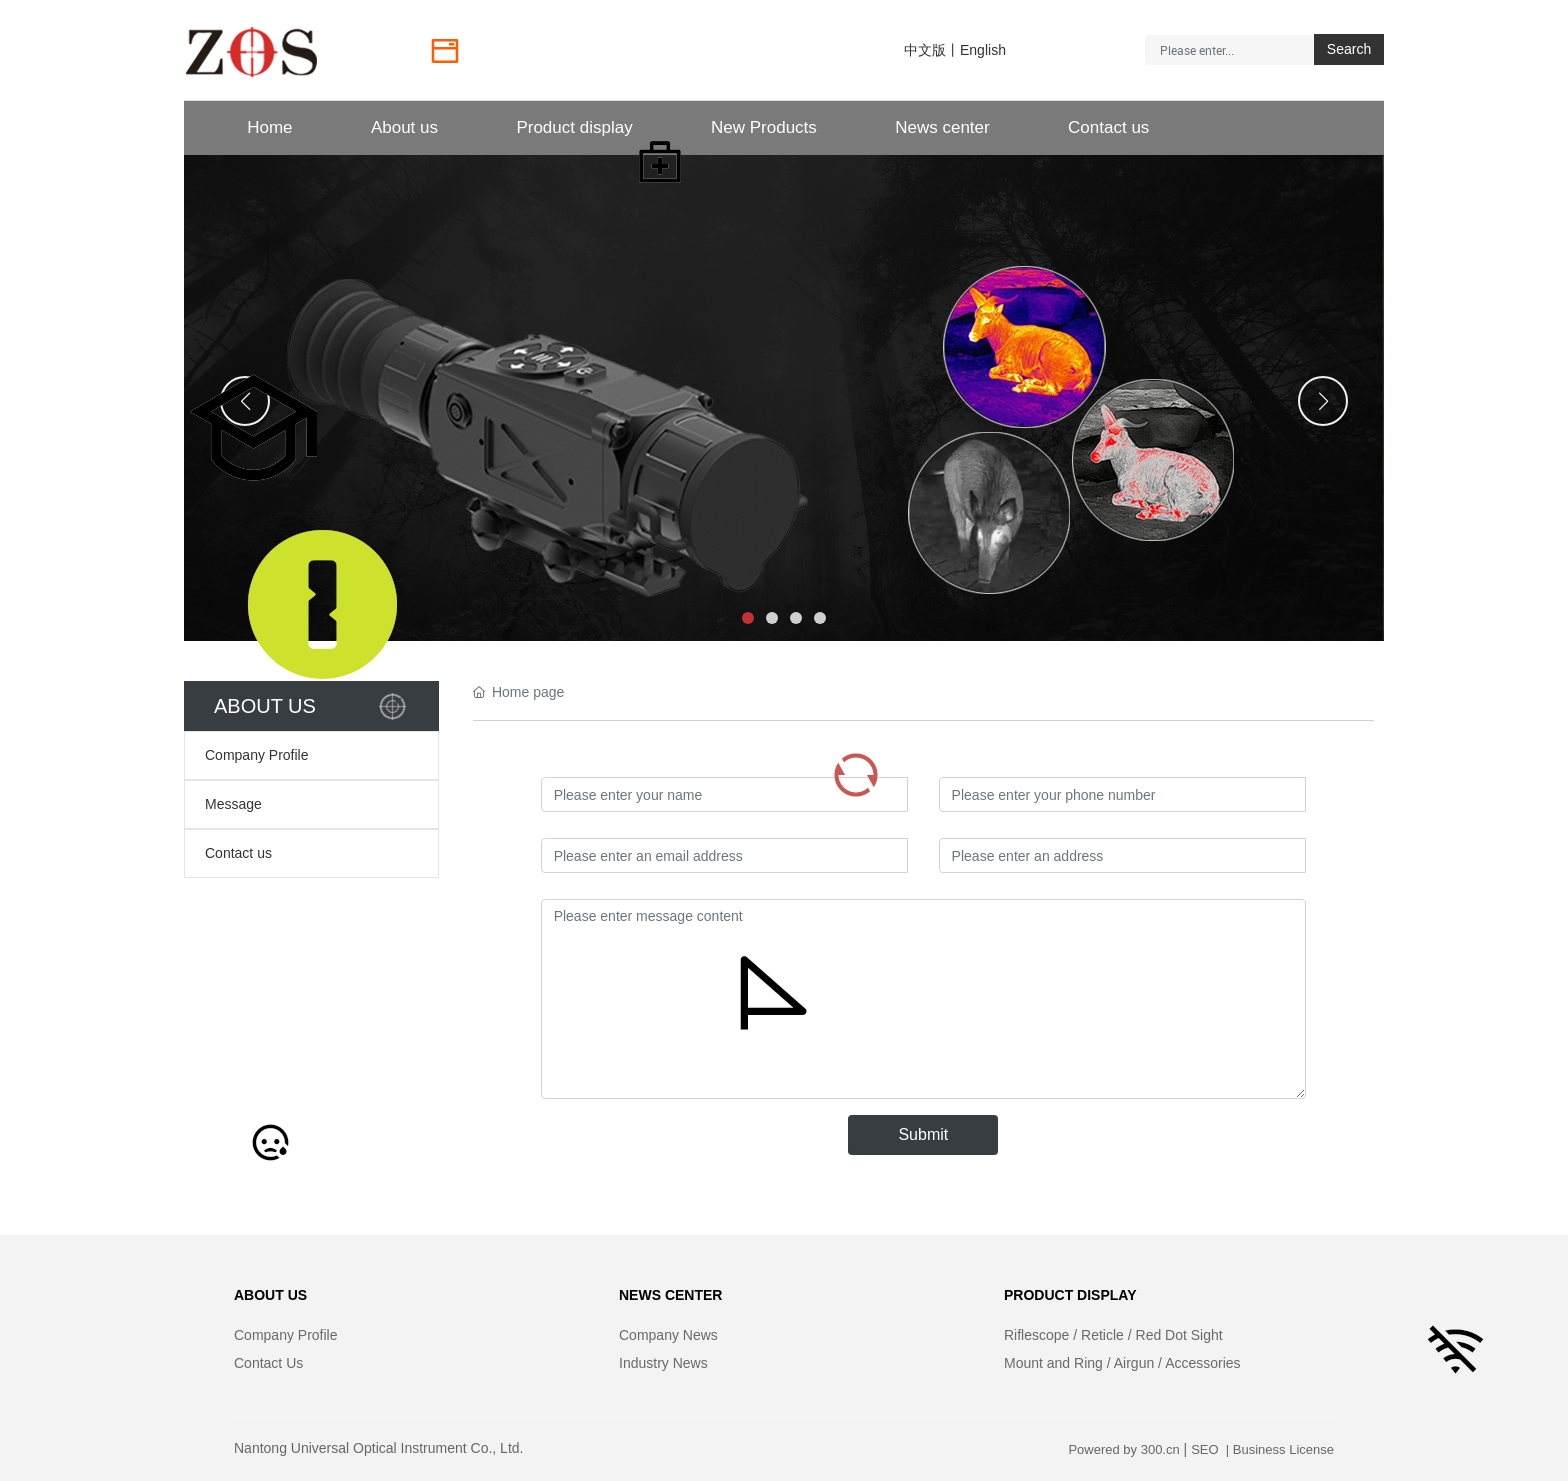 This screenshot has height=1481, width=1568. Describe the element at coordinates (856, 775) in the screenshot. I see `refresh or reload the current page` at that location.